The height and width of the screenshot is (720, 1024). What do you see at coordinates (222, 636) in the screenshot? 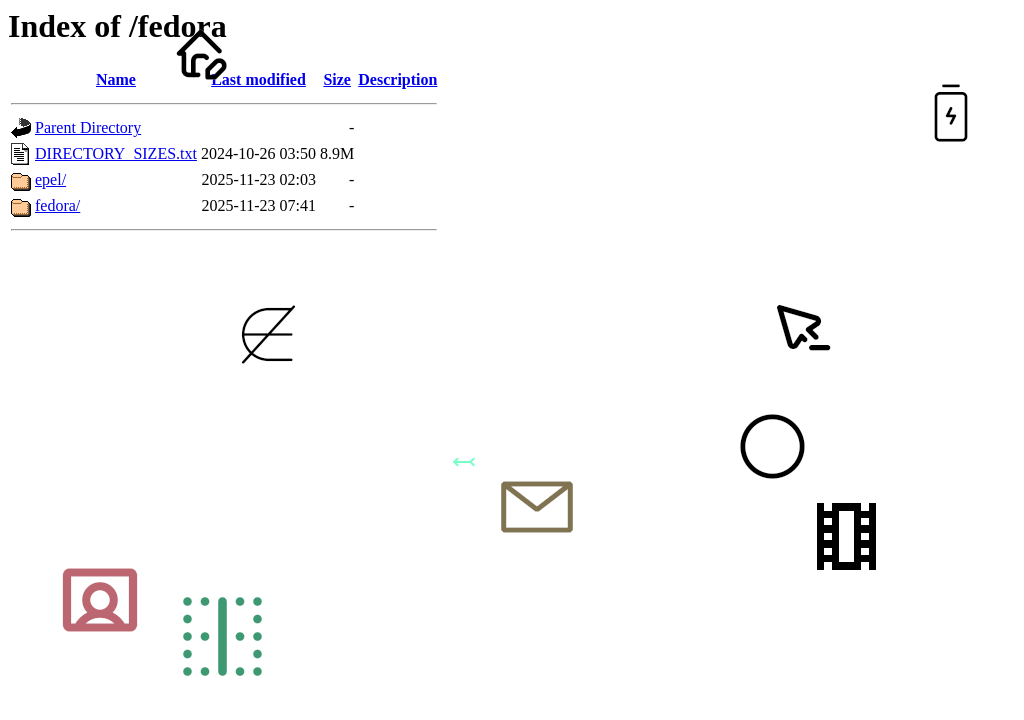
I see `add a vertical border to selected cells` at bounding box center [222, 636].